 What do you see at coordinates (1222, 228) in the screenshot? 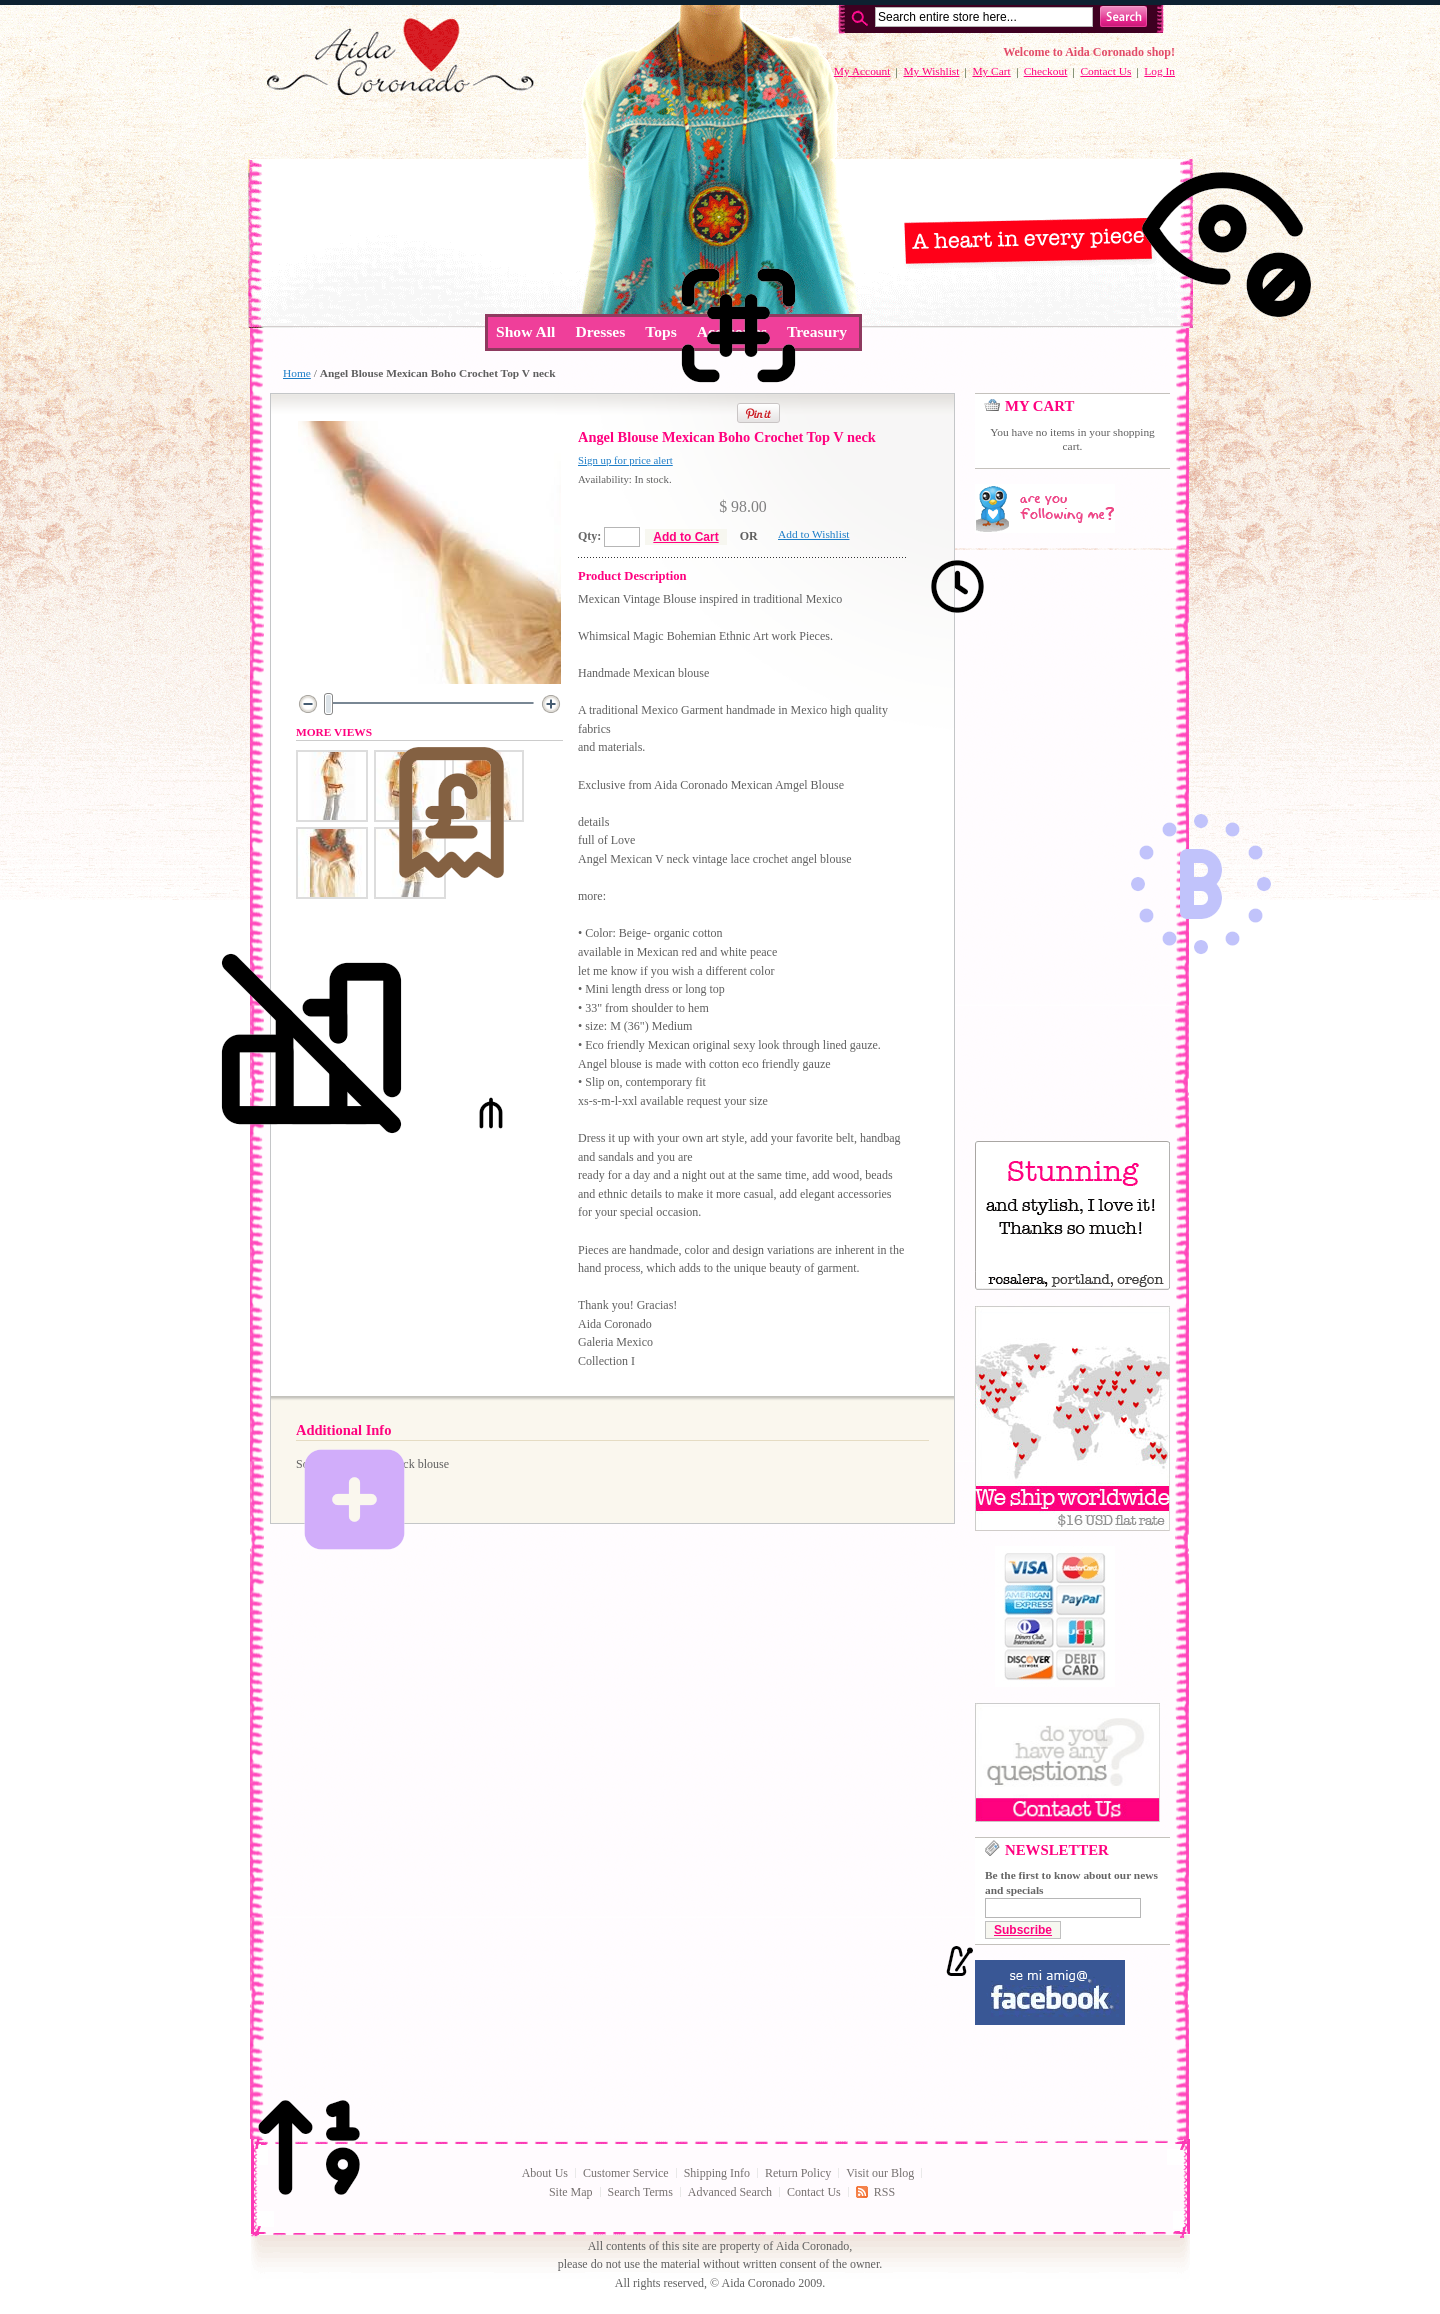
I see `disable visibility or hide content` at bounding box center [1222, 228].